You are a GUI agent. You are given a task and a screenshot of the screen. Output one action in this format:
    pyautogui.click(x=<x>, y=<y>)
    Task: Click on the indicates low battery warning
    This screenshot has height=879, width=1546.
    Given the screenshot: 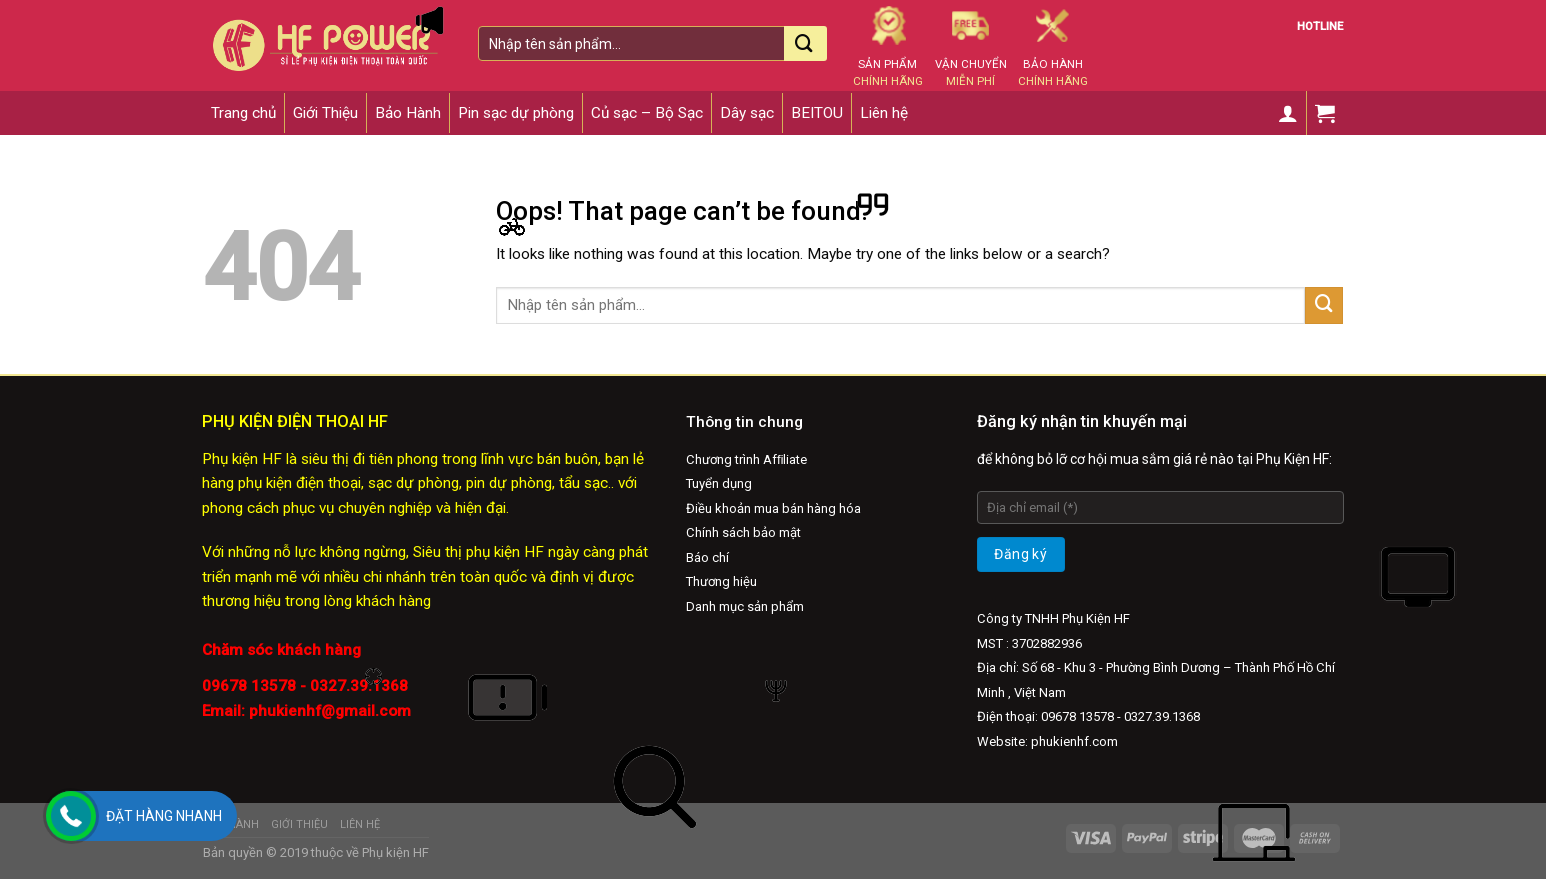 What is the action you would take?
    pyautogui.click(x=506, y=697)
    